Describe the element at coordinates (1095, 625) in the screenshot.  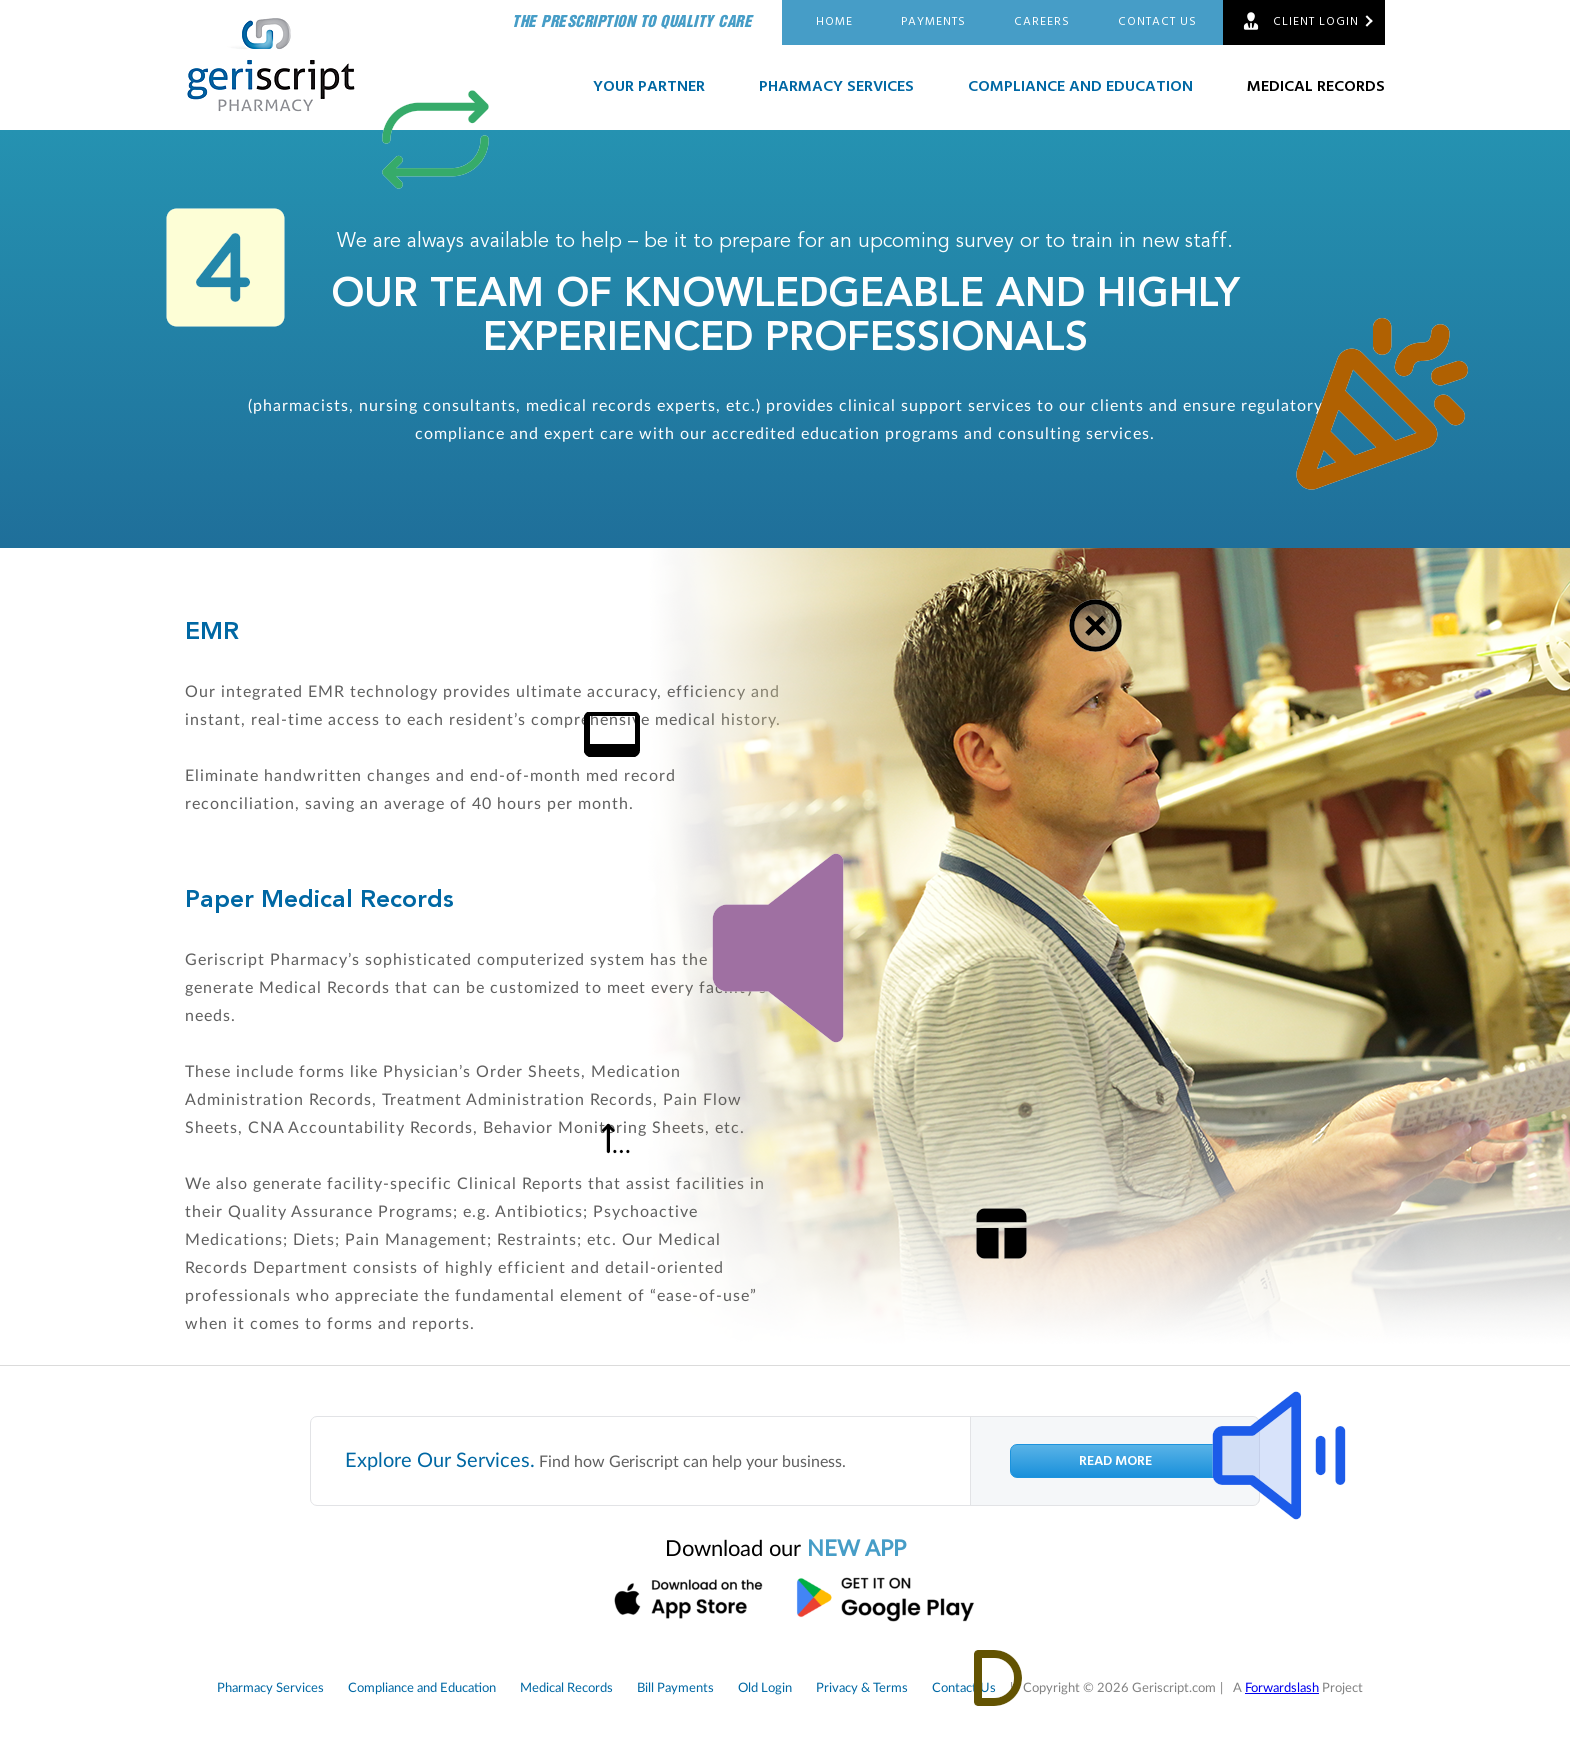
I see `close or dismiss a dialog` at that location.